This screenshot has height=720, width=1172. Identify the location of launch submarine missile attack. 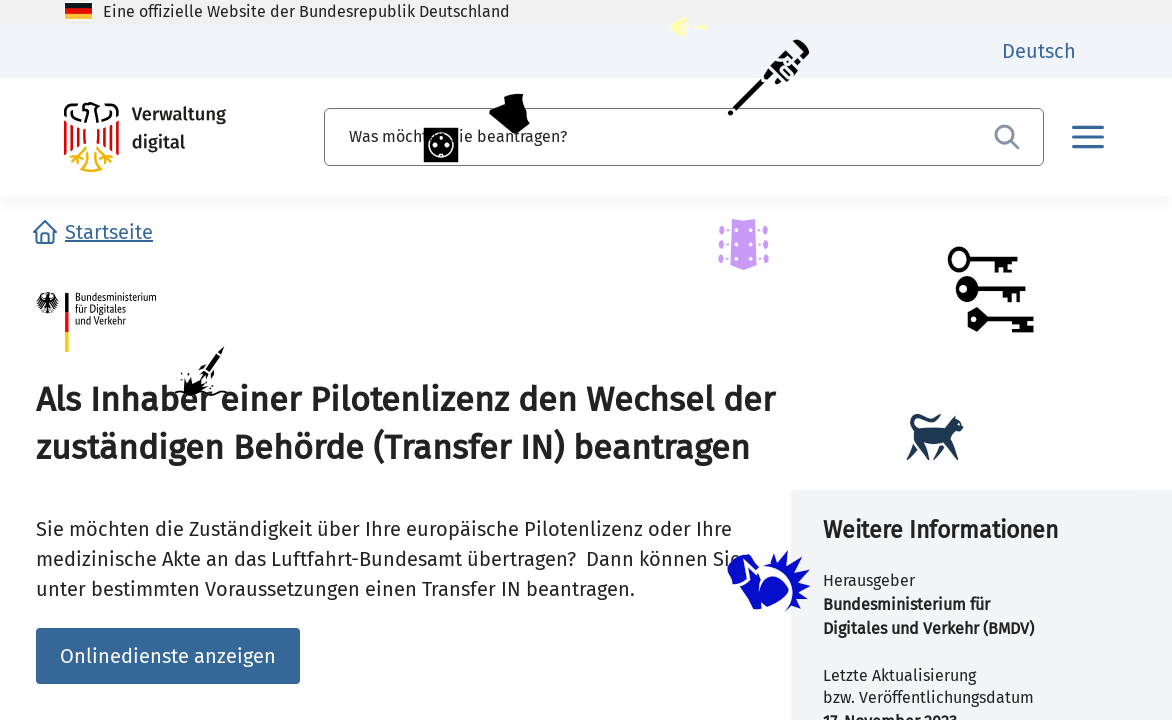
(201, 371).